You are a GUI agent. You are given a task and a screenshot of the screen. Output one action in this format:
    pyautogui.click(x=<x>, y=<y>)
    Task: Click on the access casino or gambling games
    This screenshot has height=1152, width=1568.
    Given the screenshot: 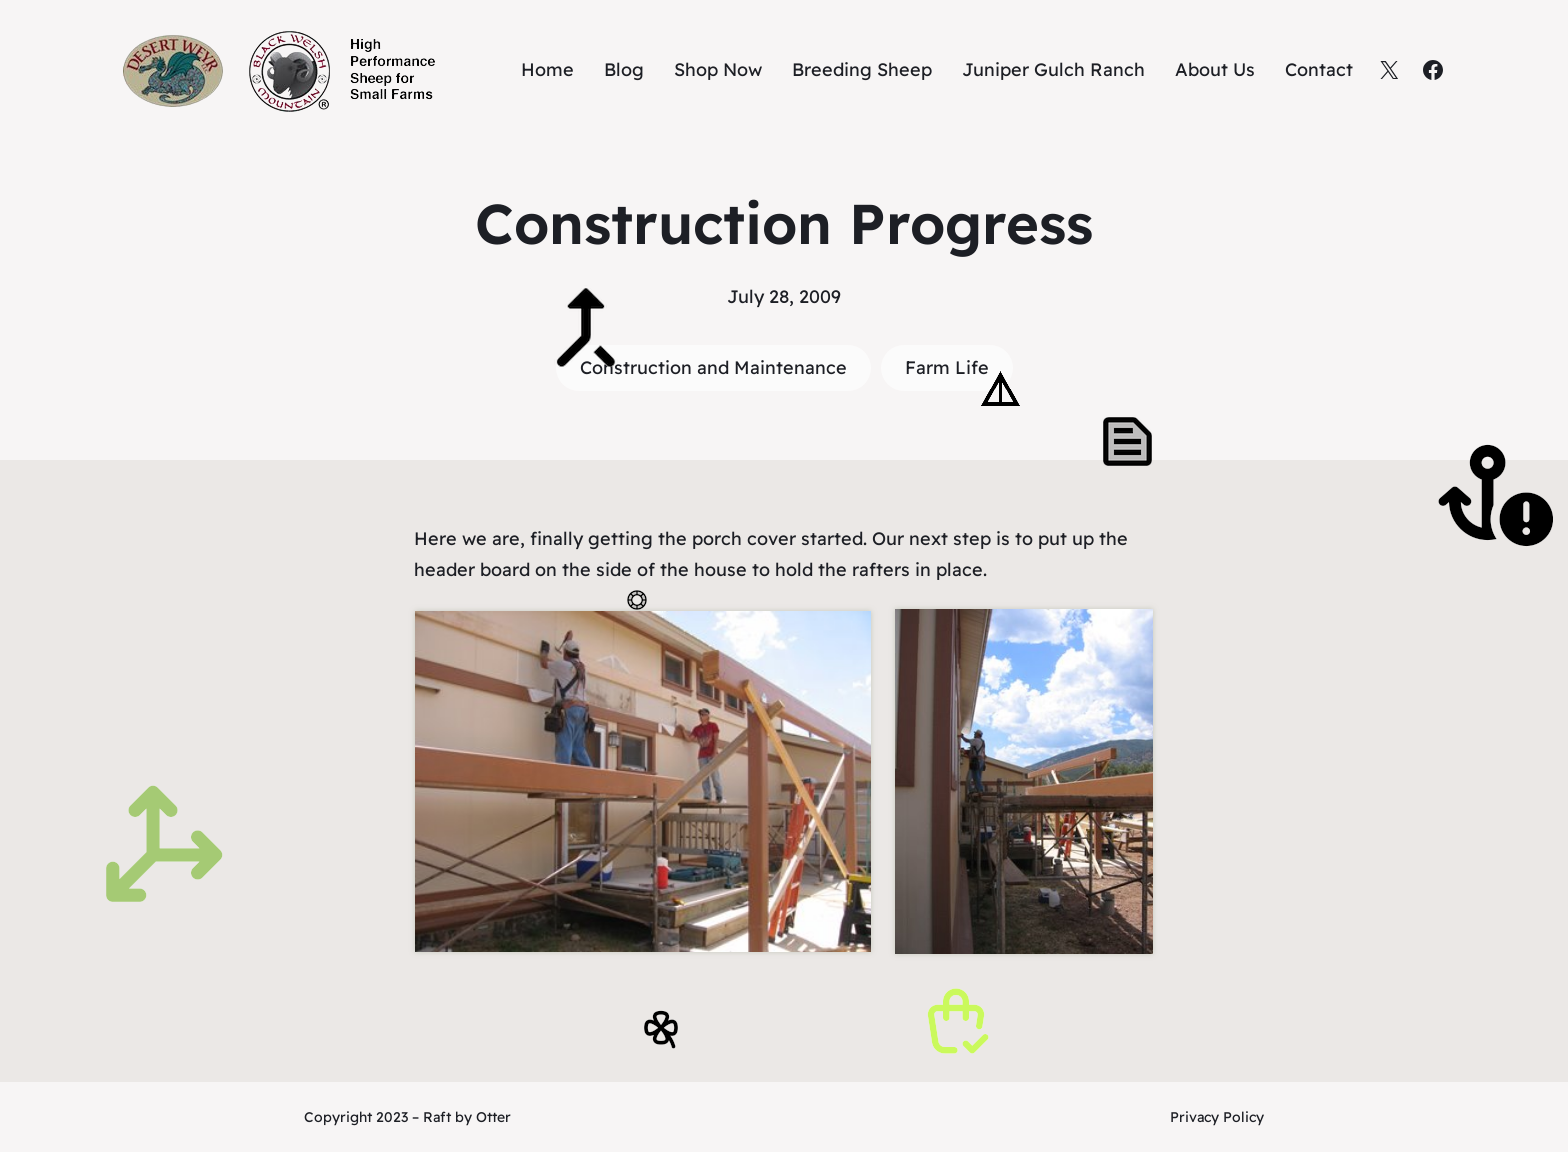 What is the action you would take?
    pyautogui.click(x=637, y=600)
    